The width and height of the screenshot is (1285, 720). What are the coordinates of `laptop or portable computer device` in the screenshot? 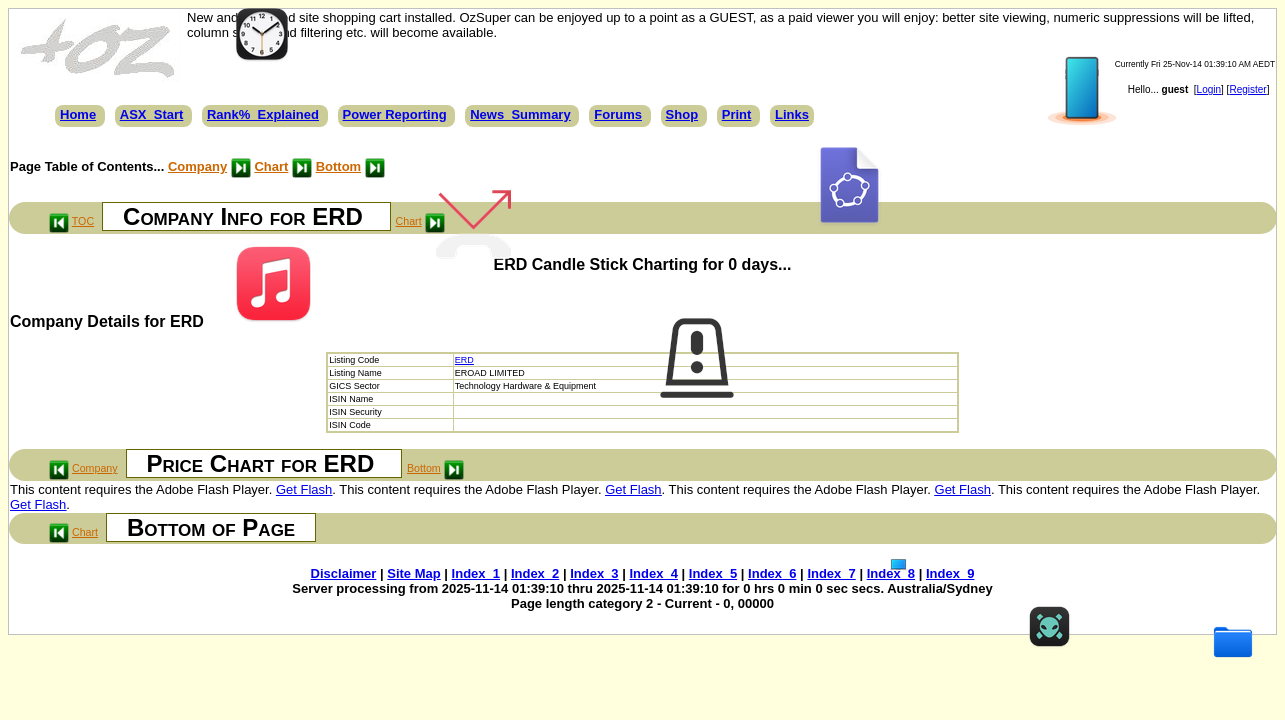 It's located at (898, 564).